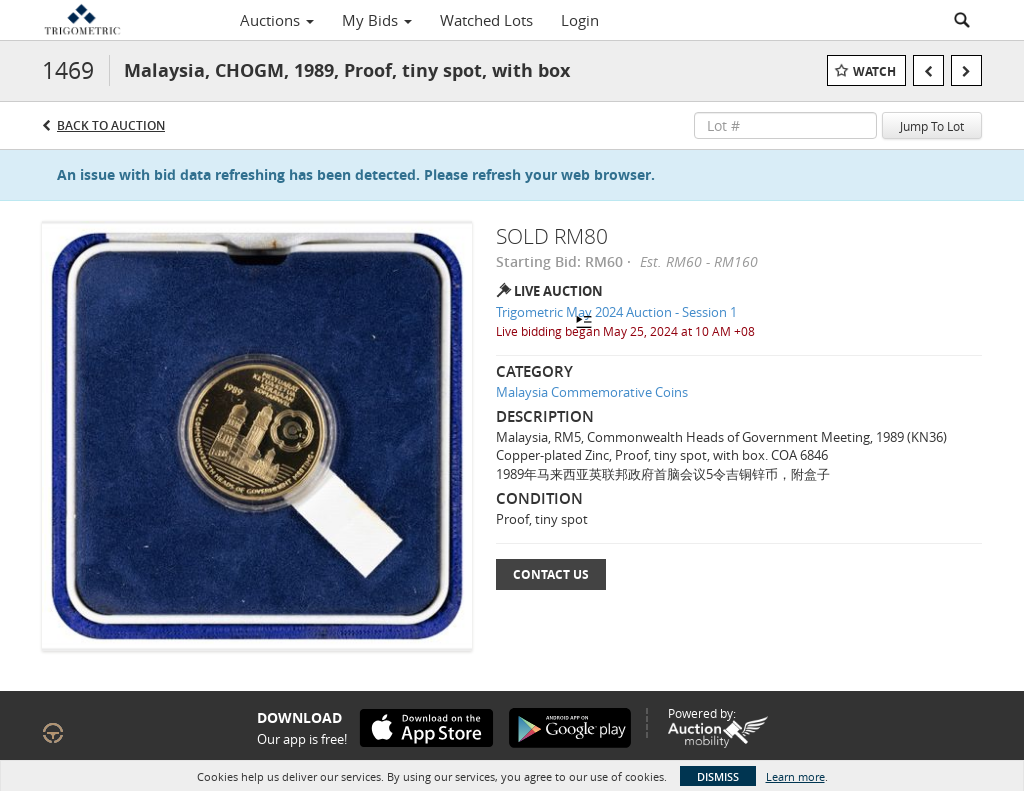 This screenshot has width=1024, height=791. I want to click on access driving or navigation mode, so click(53, 733).